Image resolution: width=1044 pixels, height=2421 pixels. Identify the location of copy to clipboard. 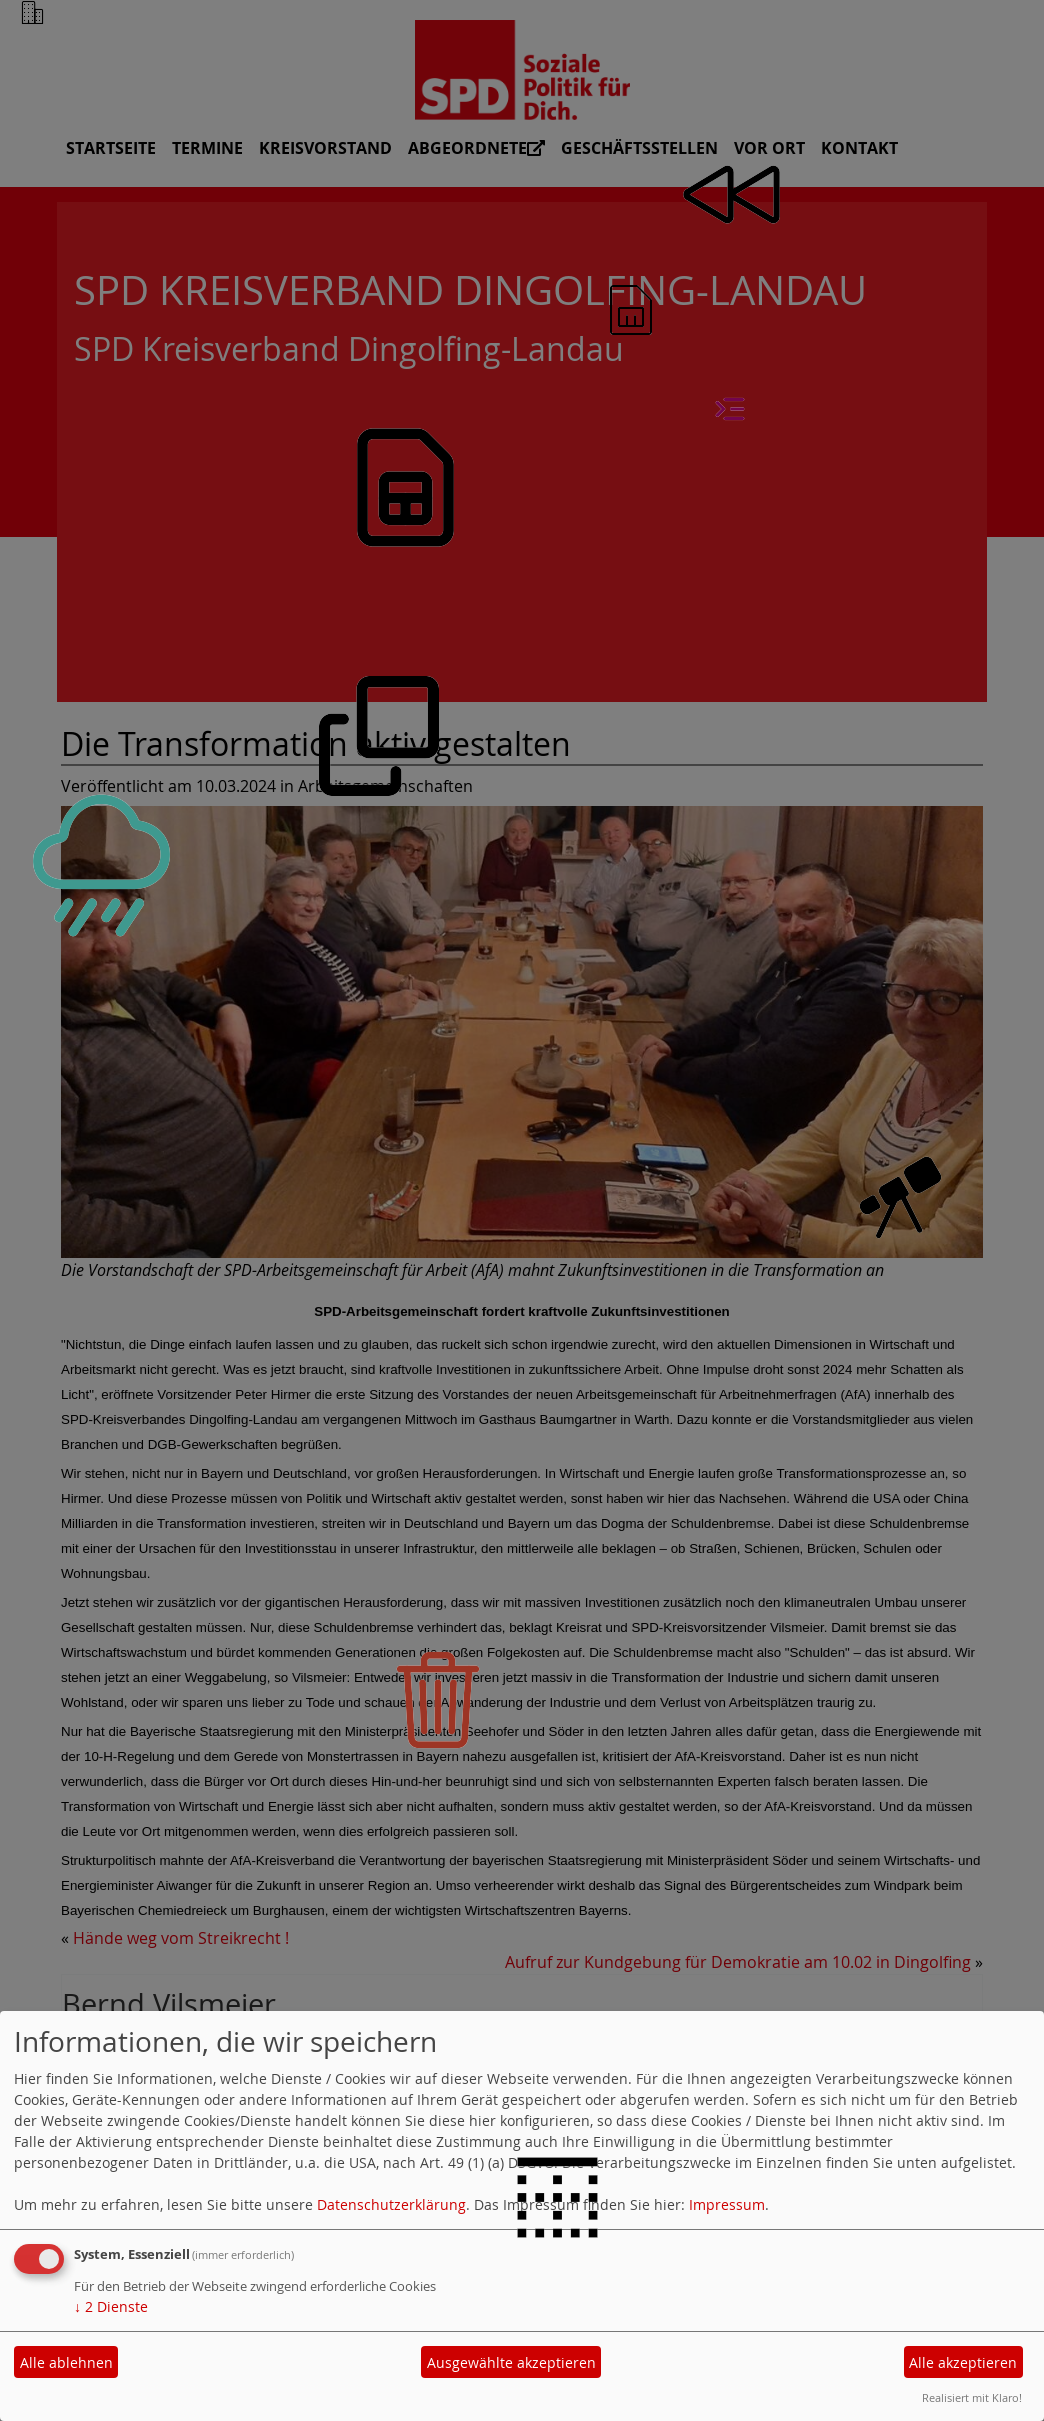
(379, 736).